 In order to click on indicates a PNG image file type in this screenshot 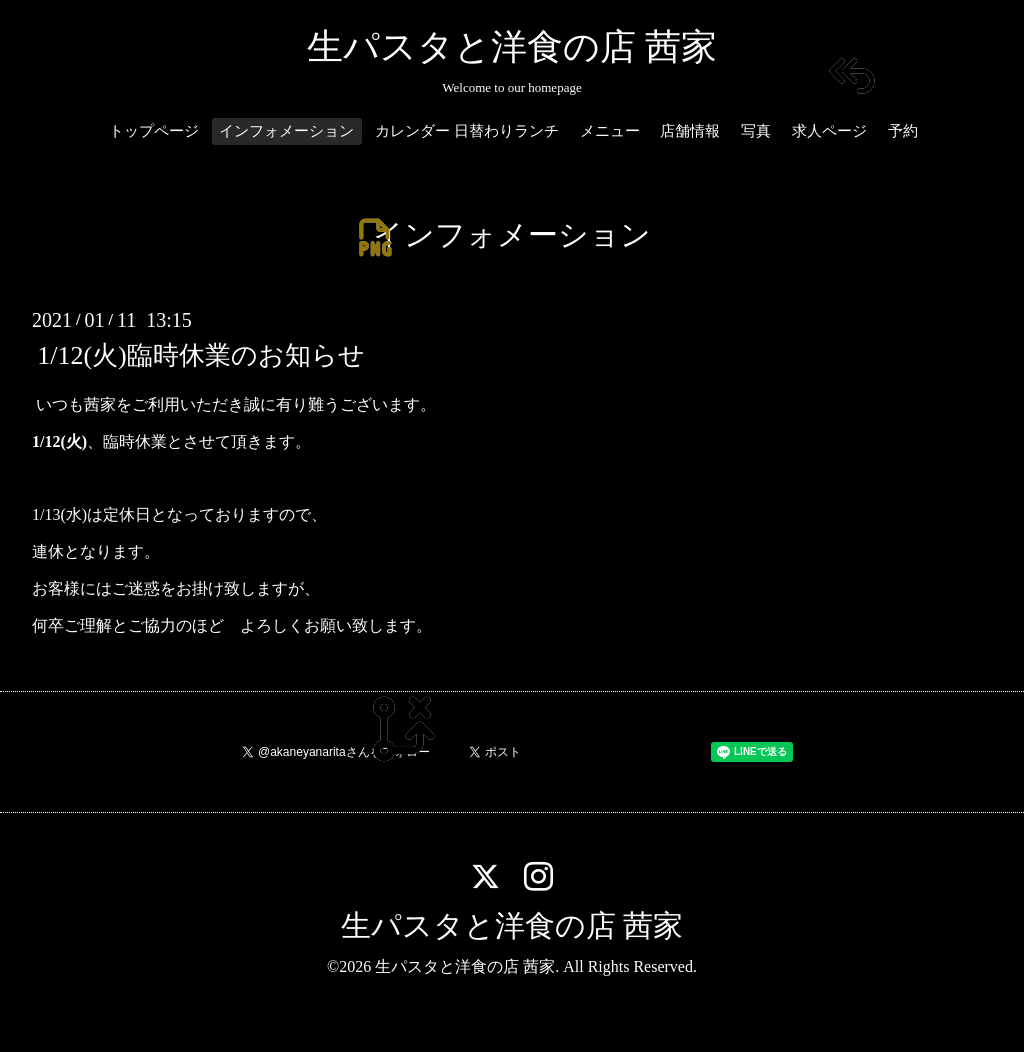, I will do `click(374, 237)`.